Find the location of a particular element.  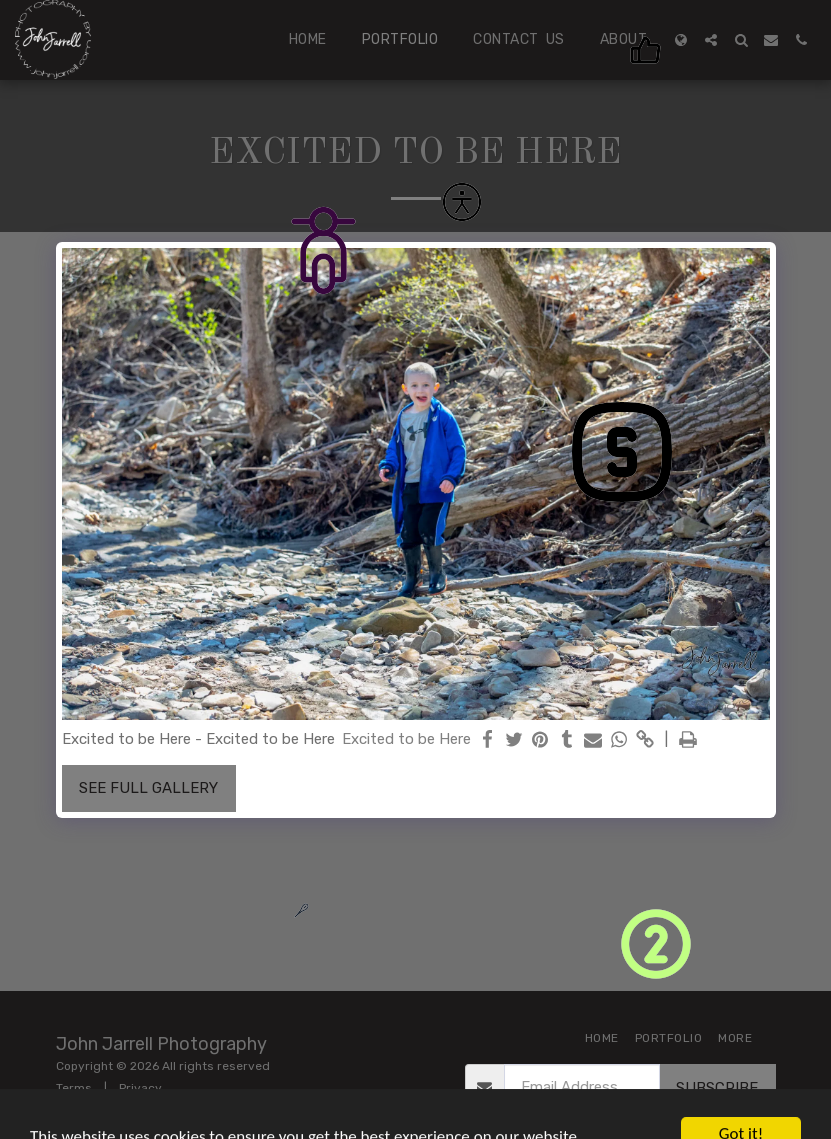

access sewing or crafting tools is located at coordinates (301, 910).